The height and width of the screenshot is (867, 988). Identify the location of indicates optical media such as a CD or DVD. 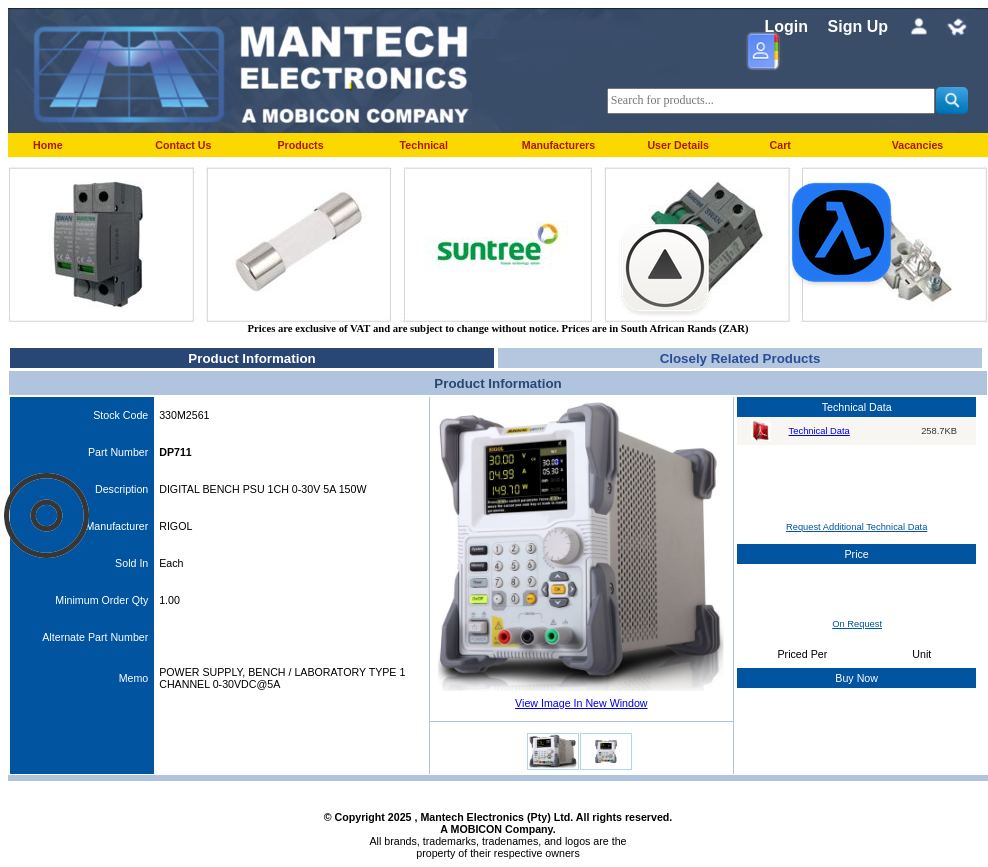
(46, 515).